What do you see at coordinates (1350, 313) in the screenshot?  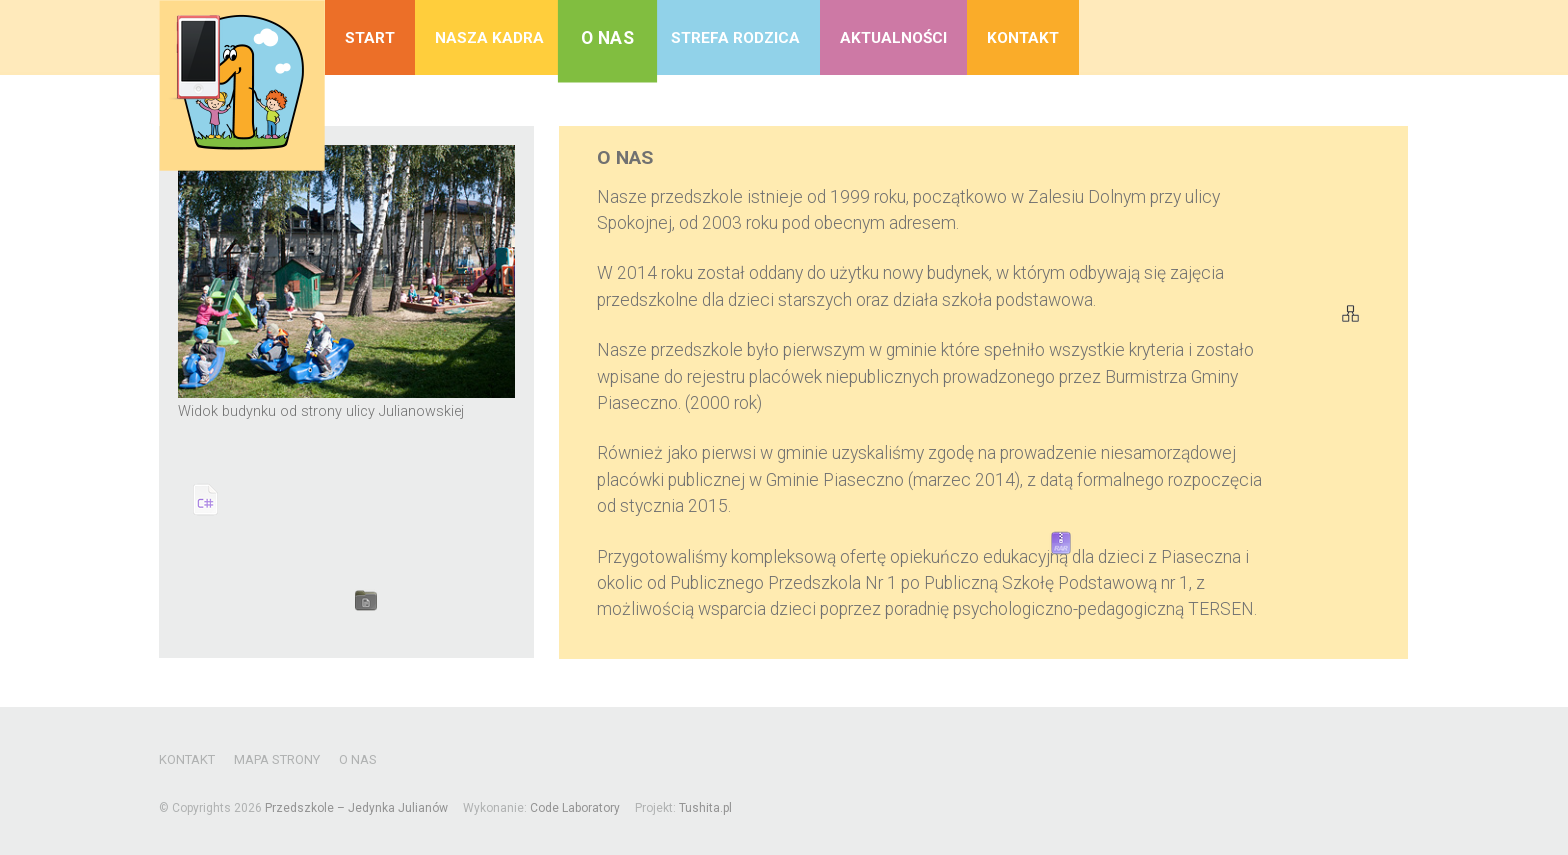 I see `open gtk4 node editor application` at bounding box center [1350, 313].